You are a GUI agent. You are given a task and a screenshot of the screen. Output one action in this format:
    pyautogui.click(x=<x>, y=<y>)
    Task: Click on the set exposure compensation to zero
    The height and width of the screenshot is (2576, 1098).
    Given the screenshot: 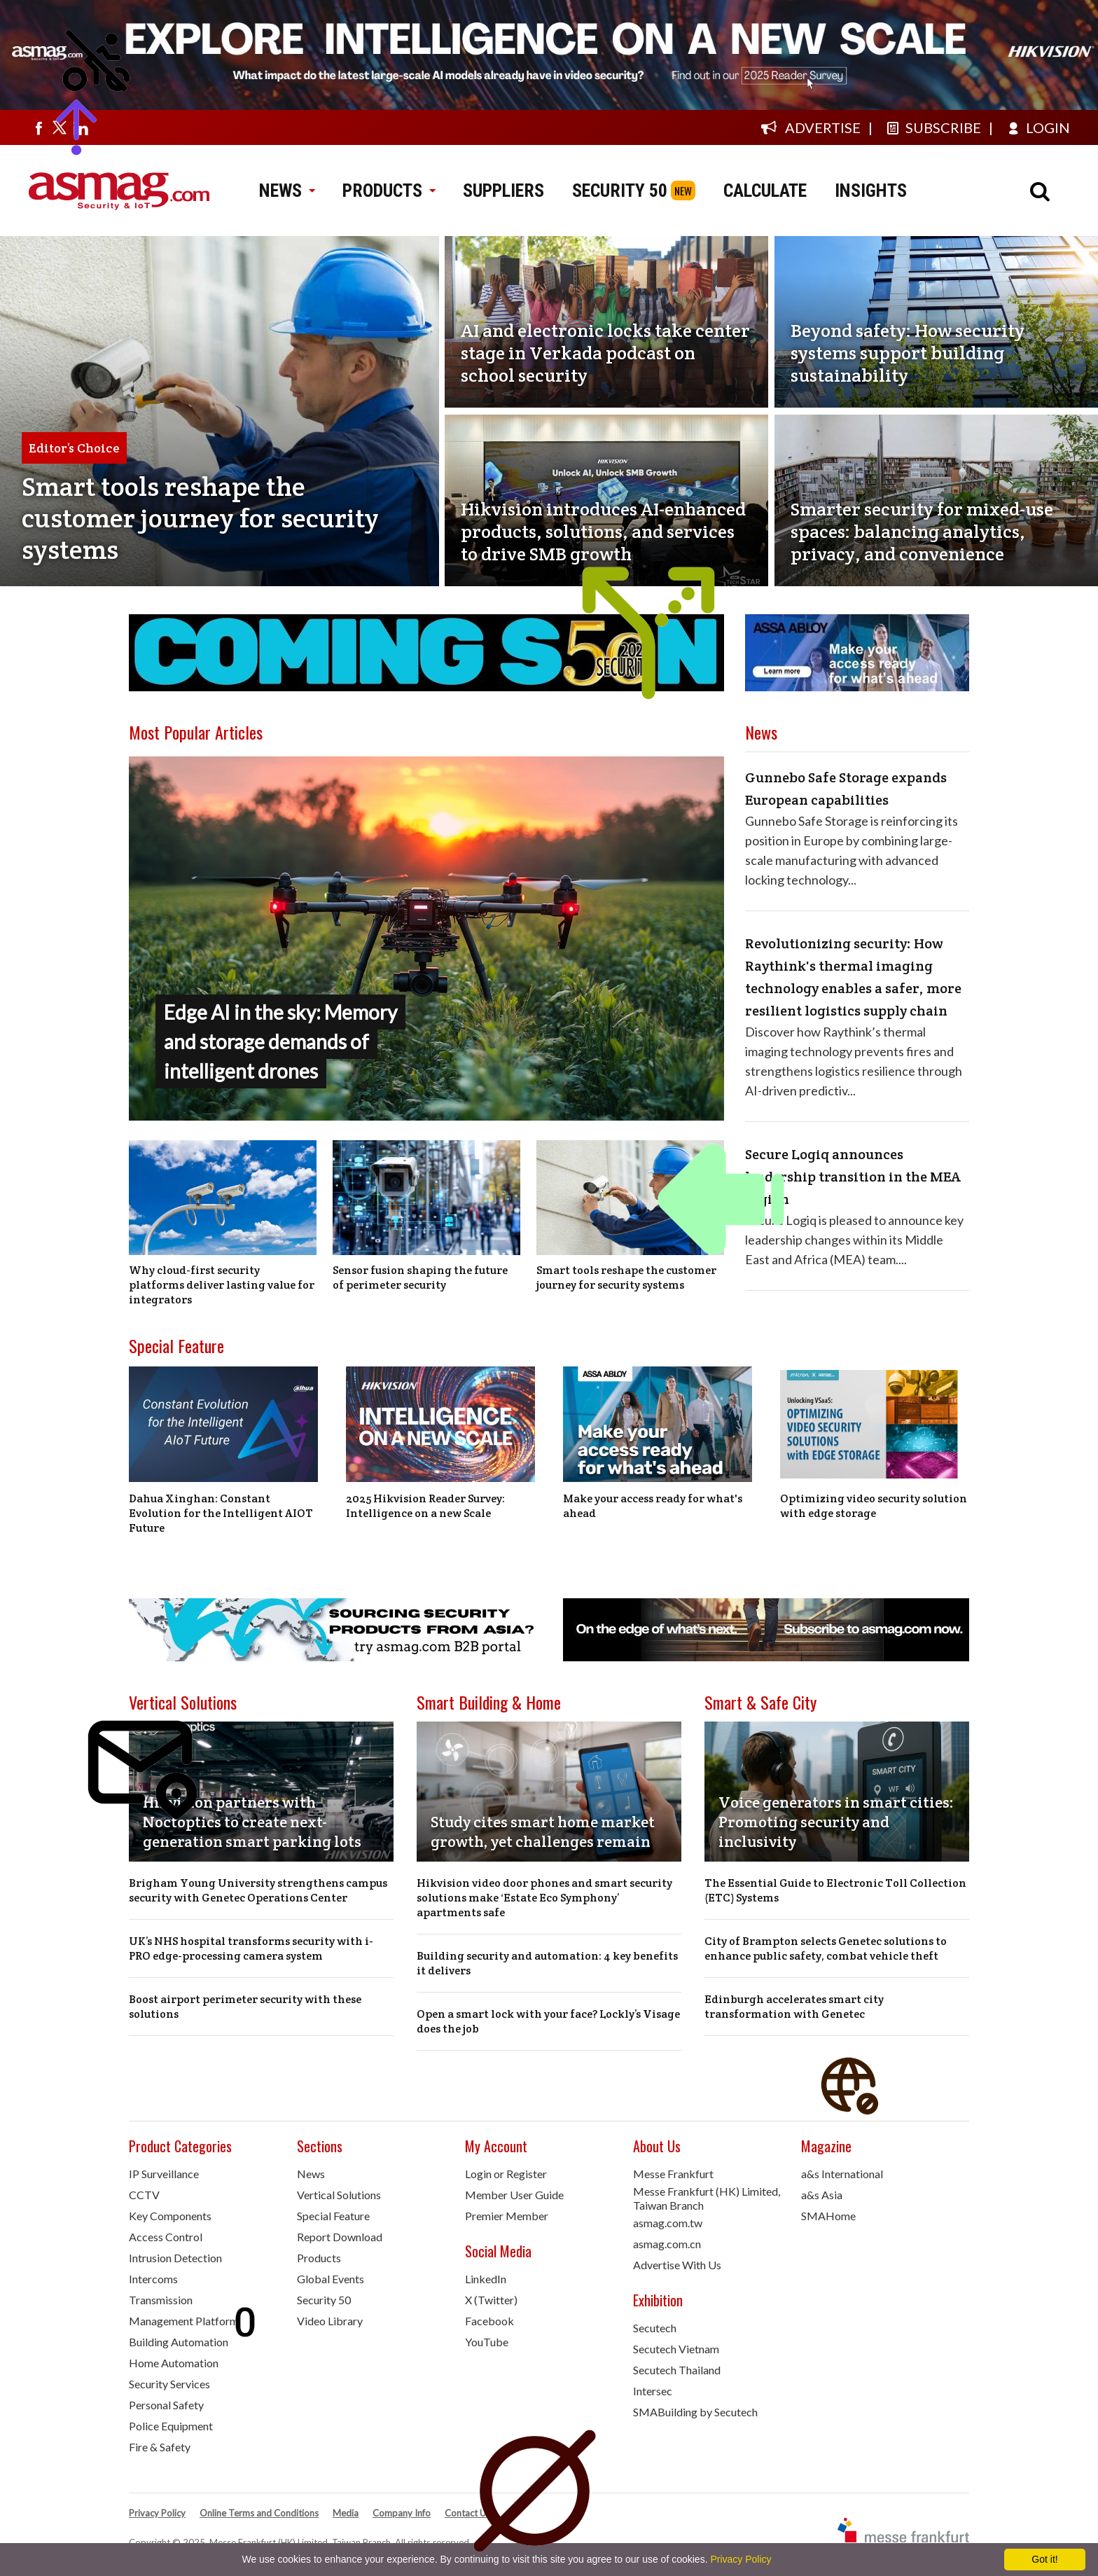 What is the action you would take?
    pyautogui.click(x=245, y=2323)
    